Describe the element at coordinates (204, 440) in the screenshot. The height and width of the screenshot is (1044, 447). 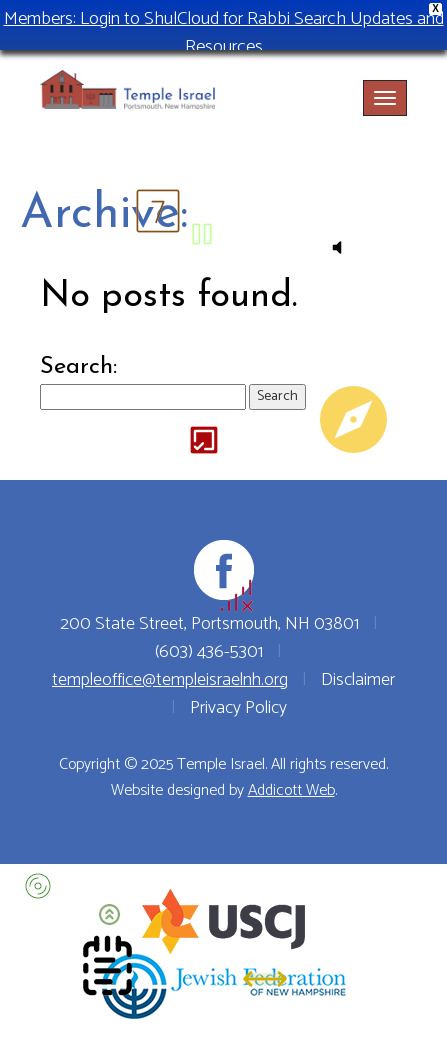
I see `mark task as complete` at that location.